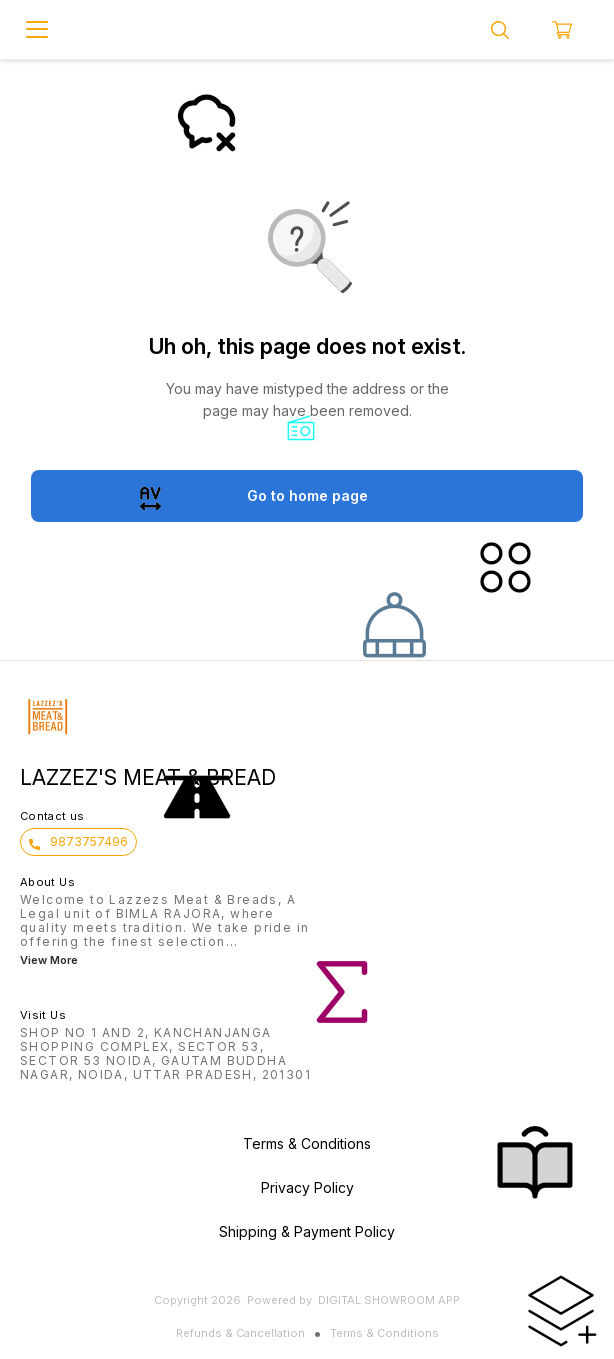  Describe the element at coordinates (150, 498) in the screenshot. I see `adjust letter spacing in text` at that location.